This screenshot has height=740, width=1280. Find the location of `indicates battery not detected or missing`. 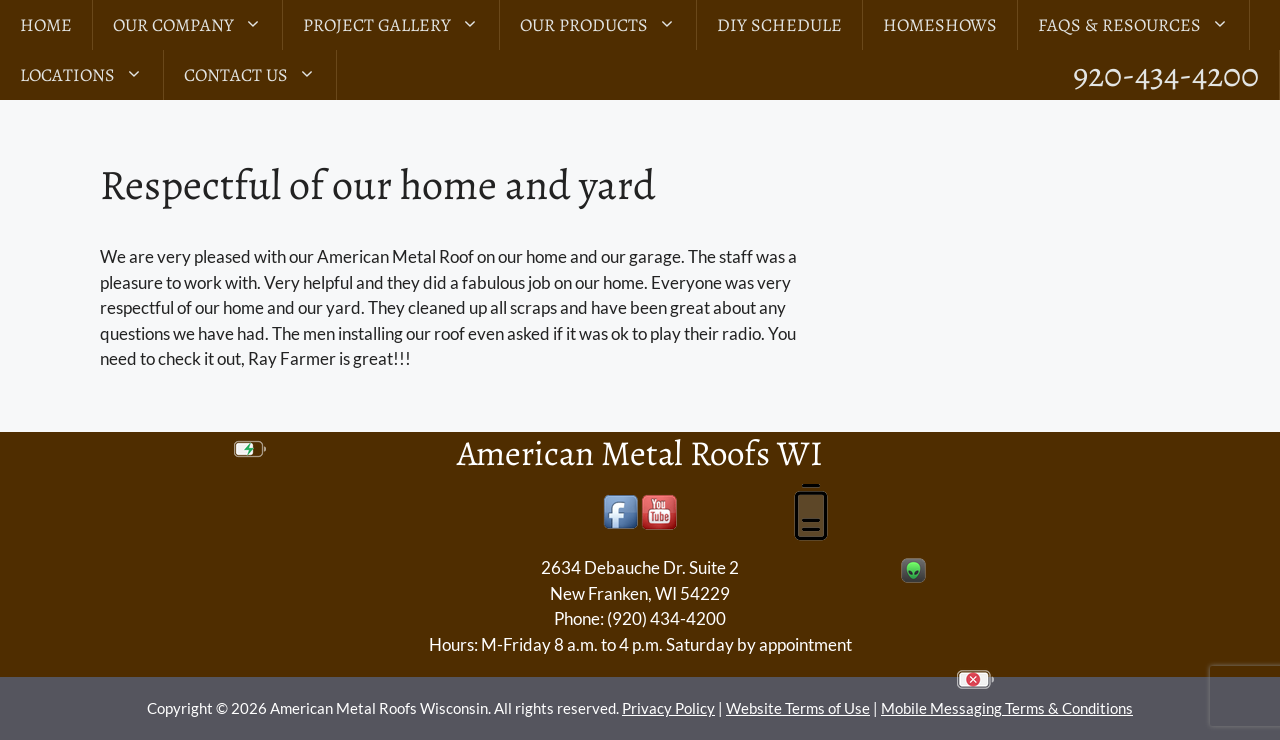

indicates battery not detected or missing is located at coordinates (975, 679).